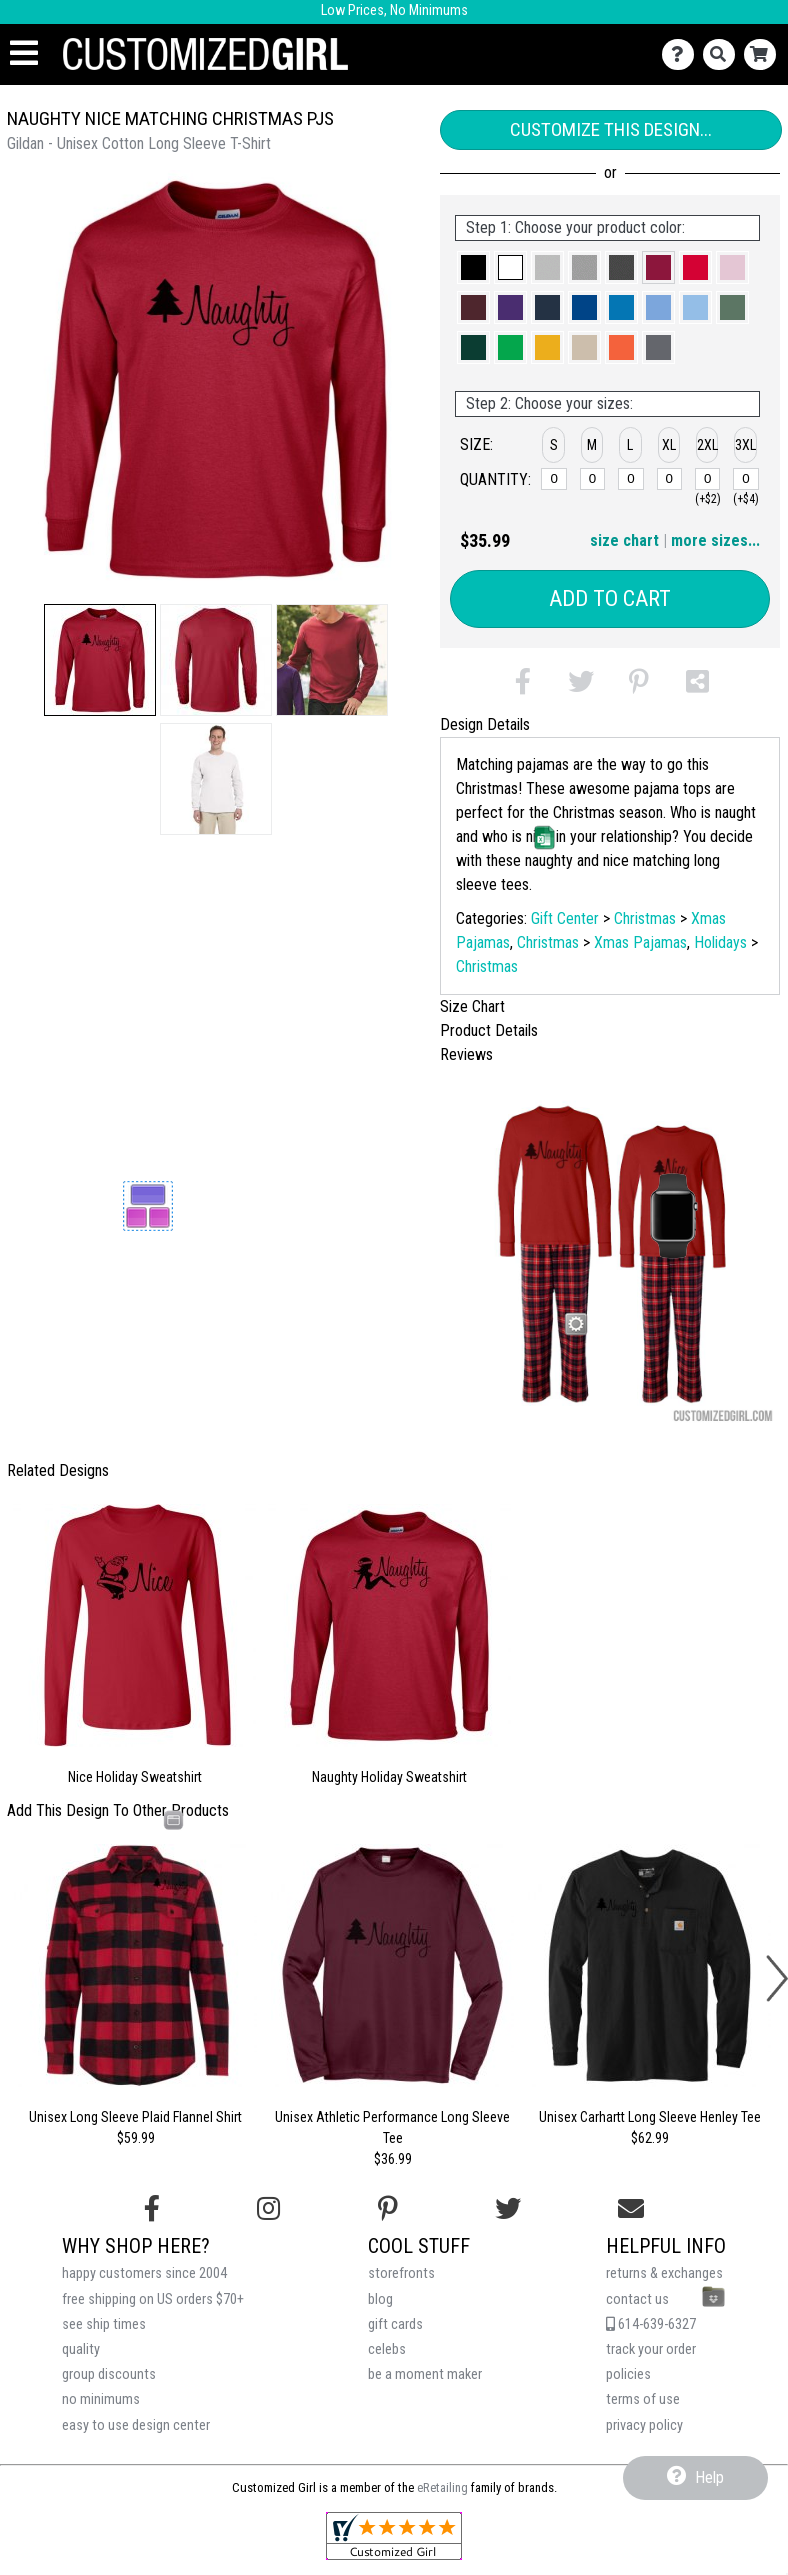  What do you see at coordinates (148, 1206) in the screenshot?
I see `select all items in the current view` at bounding box center [148, 1206].